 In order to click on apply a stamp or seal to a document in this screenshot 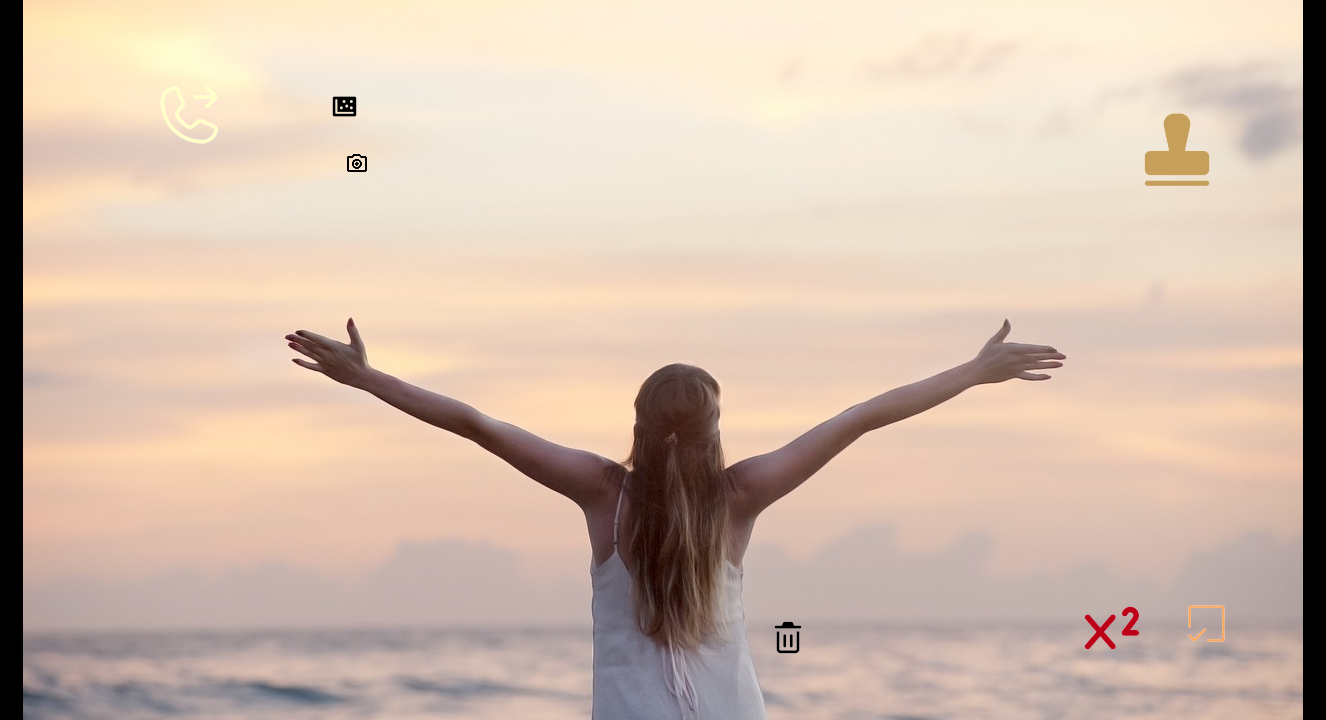, I will do `click(1177, 151)`.